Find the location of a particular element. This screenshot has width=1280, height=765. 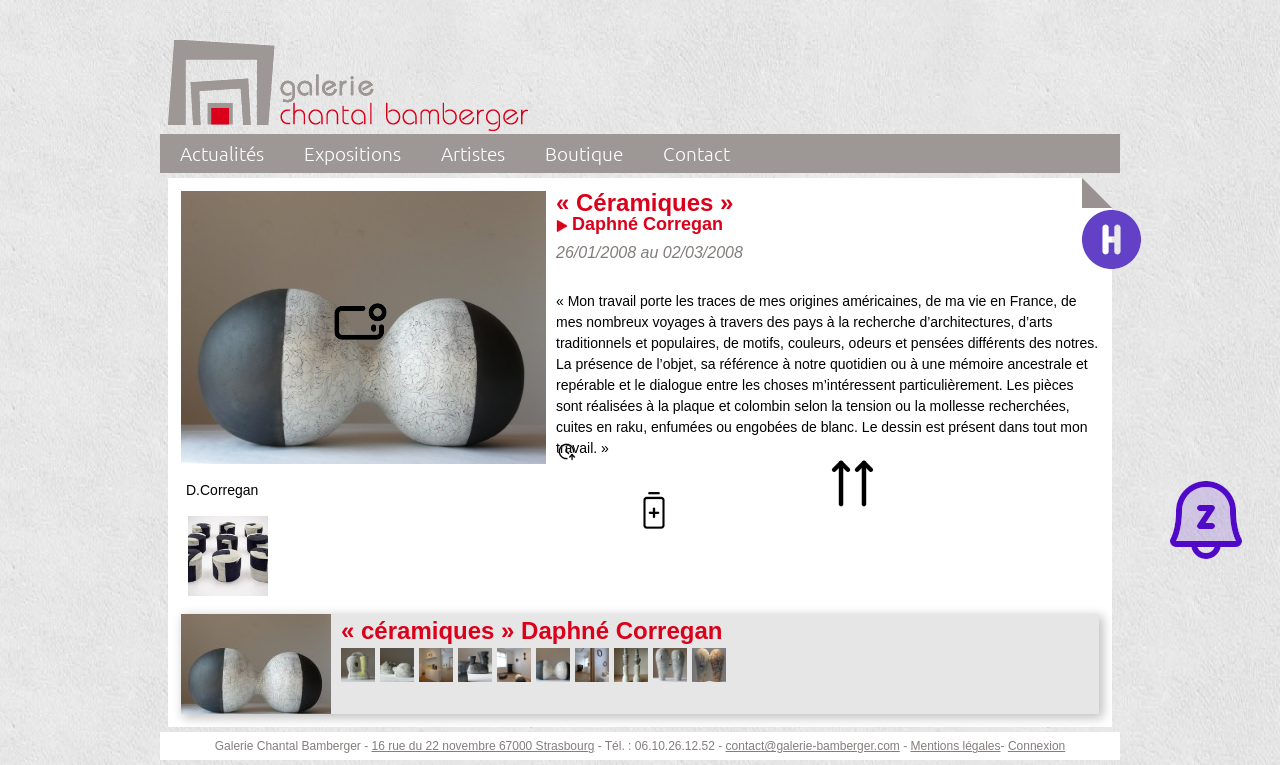

move time forward or reschedule later is located at coordinates (566, 451).